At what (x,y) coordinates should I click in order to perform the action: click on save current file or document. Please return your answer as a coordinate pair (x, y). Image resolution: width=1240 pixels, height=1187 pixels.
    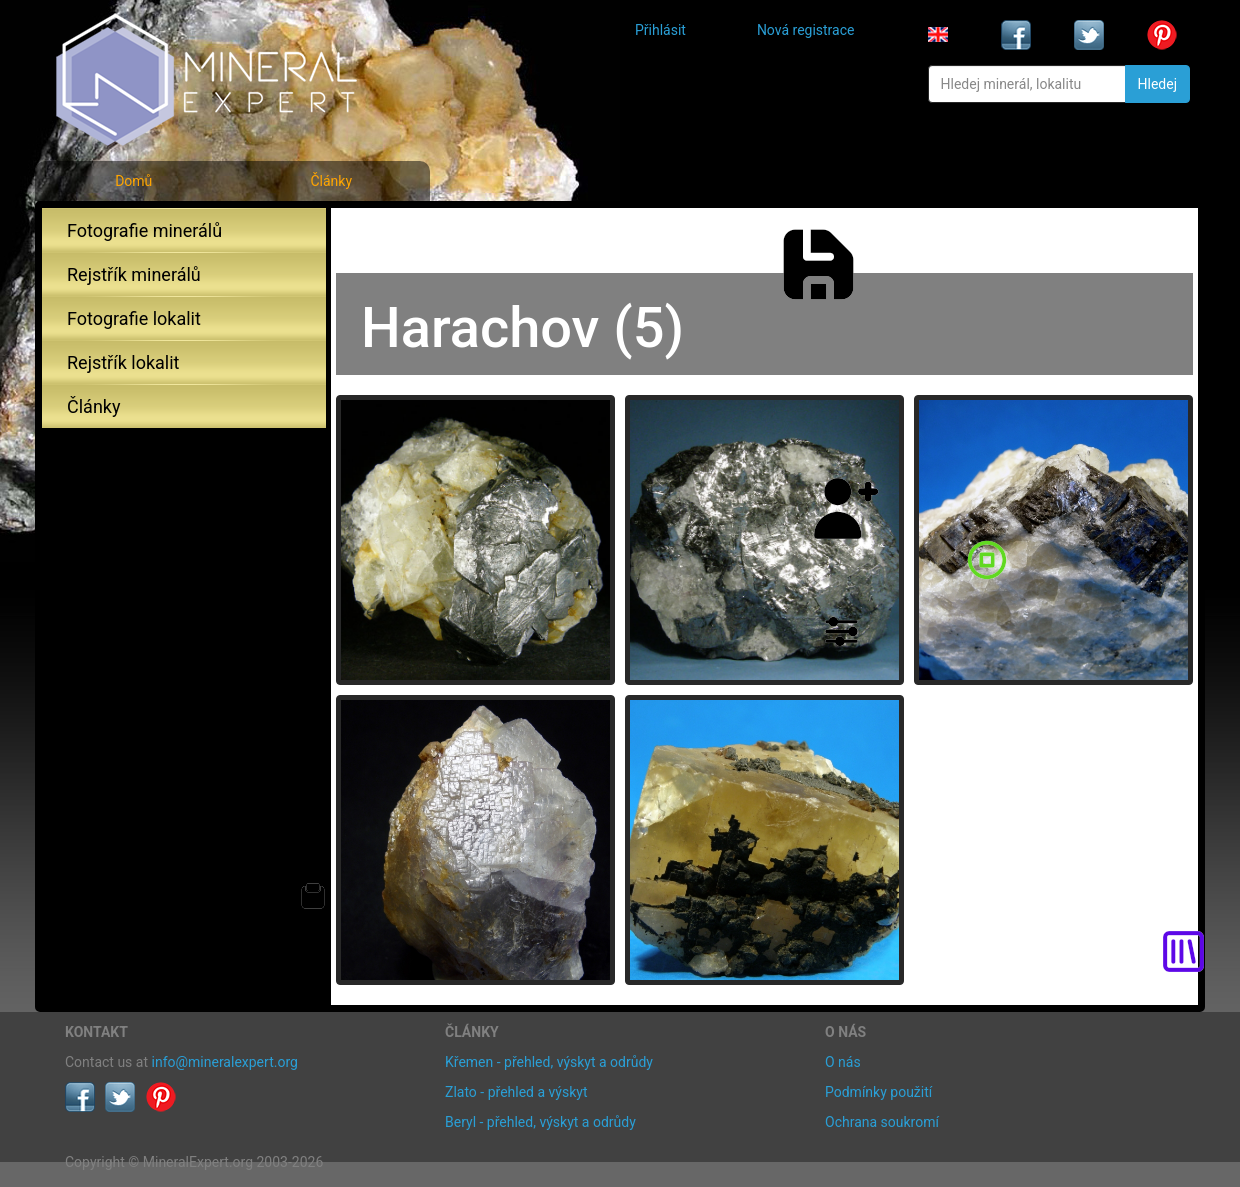
    Looking at the image, I should click on (818, 264).